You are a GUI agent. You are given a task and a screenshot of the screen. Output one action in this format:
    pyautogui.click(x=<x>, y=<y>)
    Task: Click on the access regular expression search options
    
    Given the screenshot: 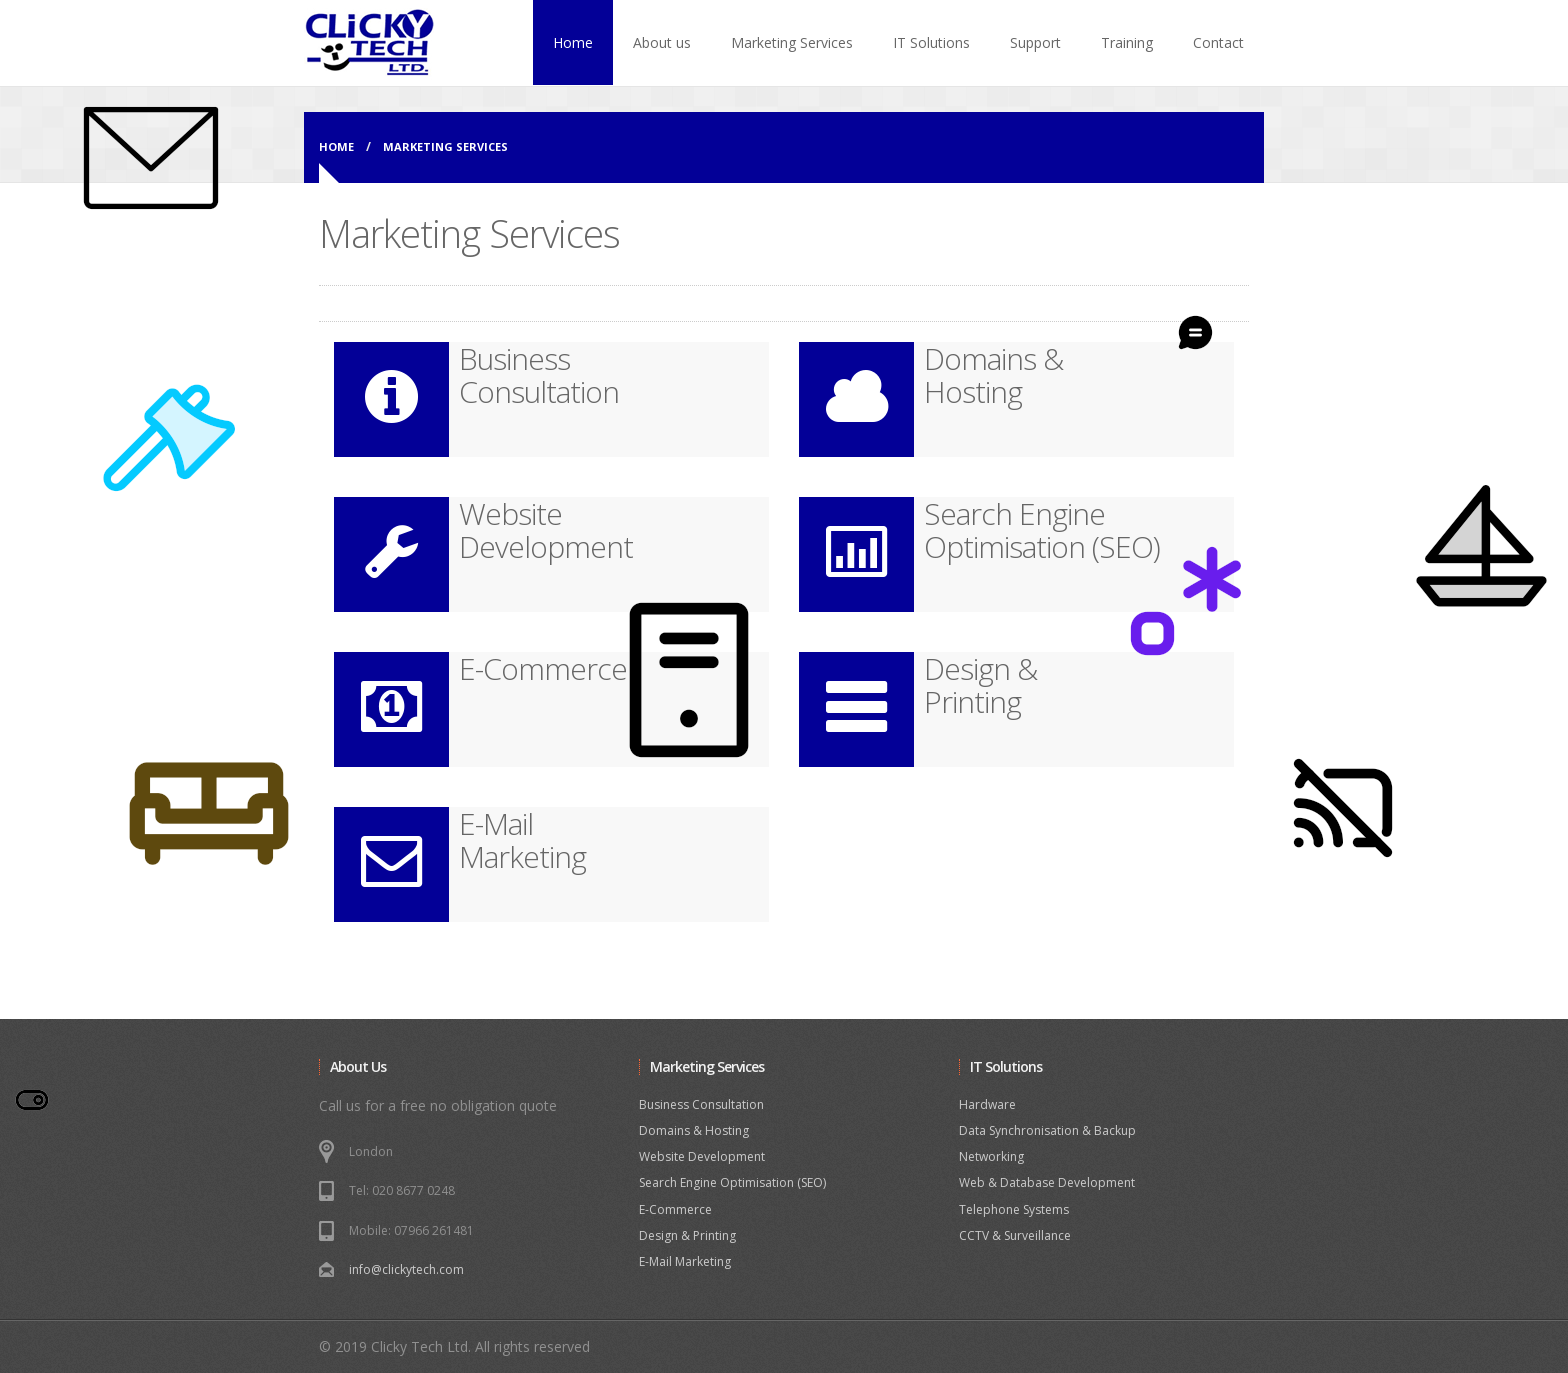 What is the action you would take?
    pyautogui.click(x=1185, y=601)
    